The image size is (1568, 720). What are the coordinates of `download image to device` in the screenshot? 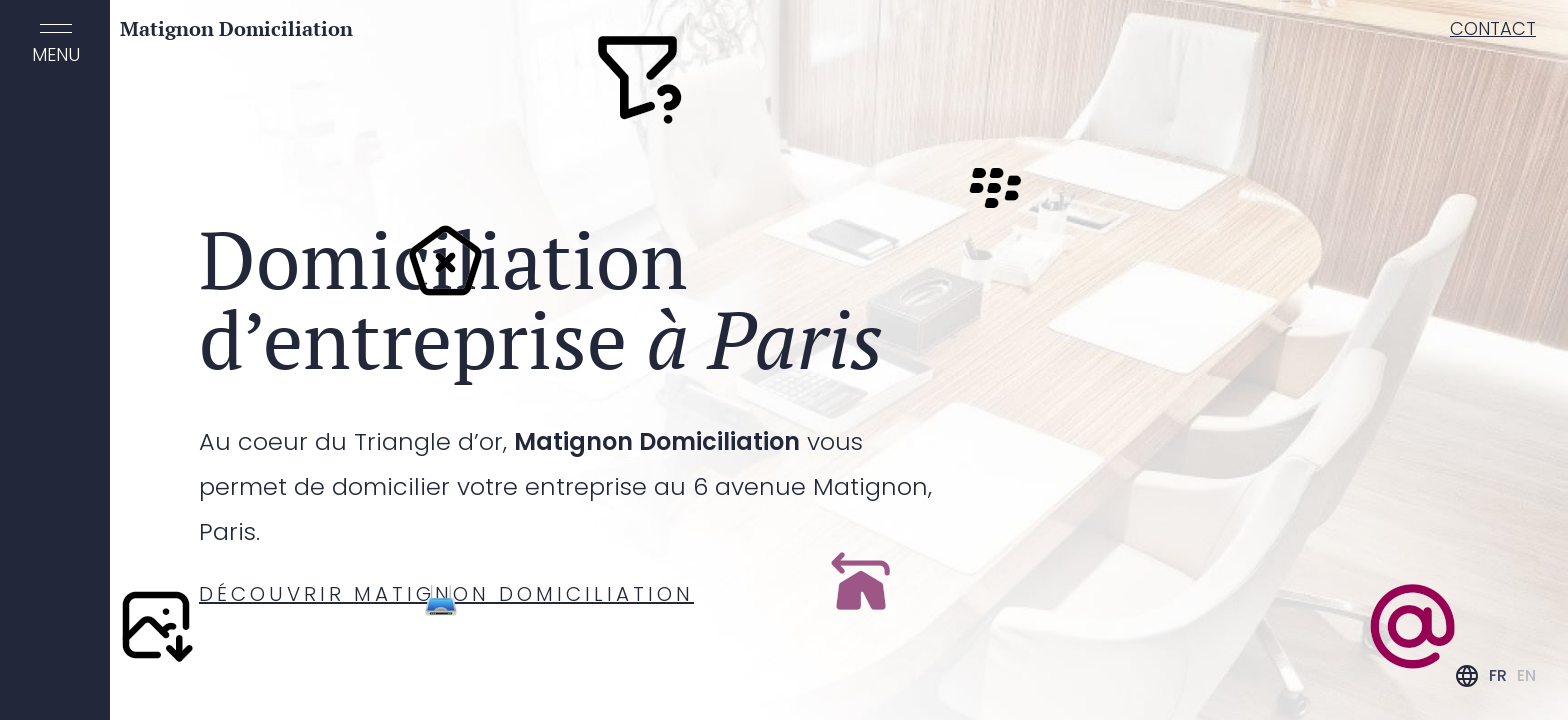 It's located at (156, 625).